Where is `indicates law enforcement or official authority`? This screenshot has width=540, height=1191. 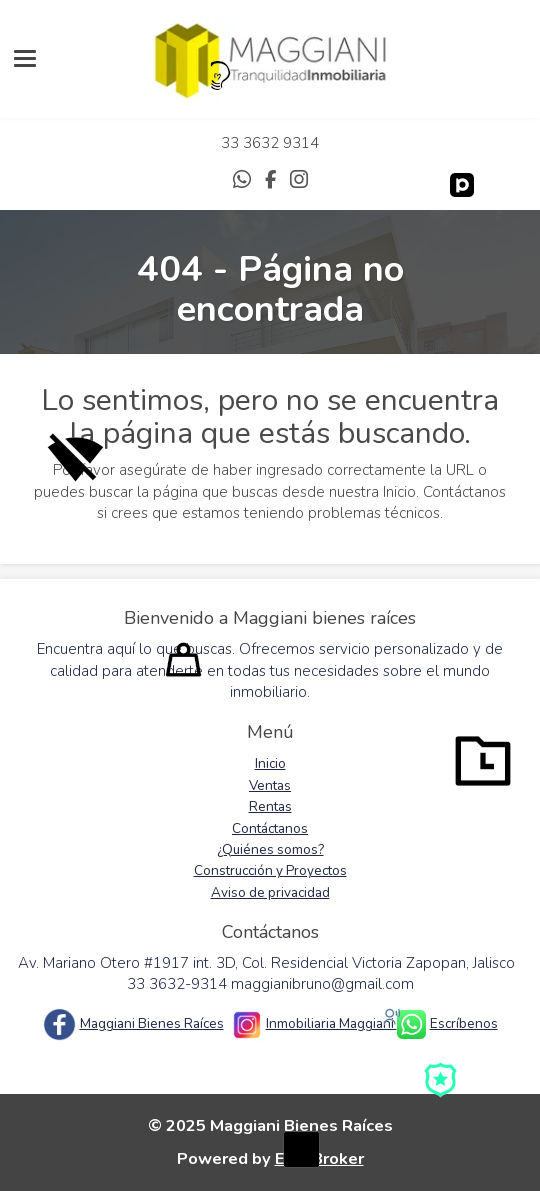
indicates law enforcement or official authority is located at coordinates (440, 1079).